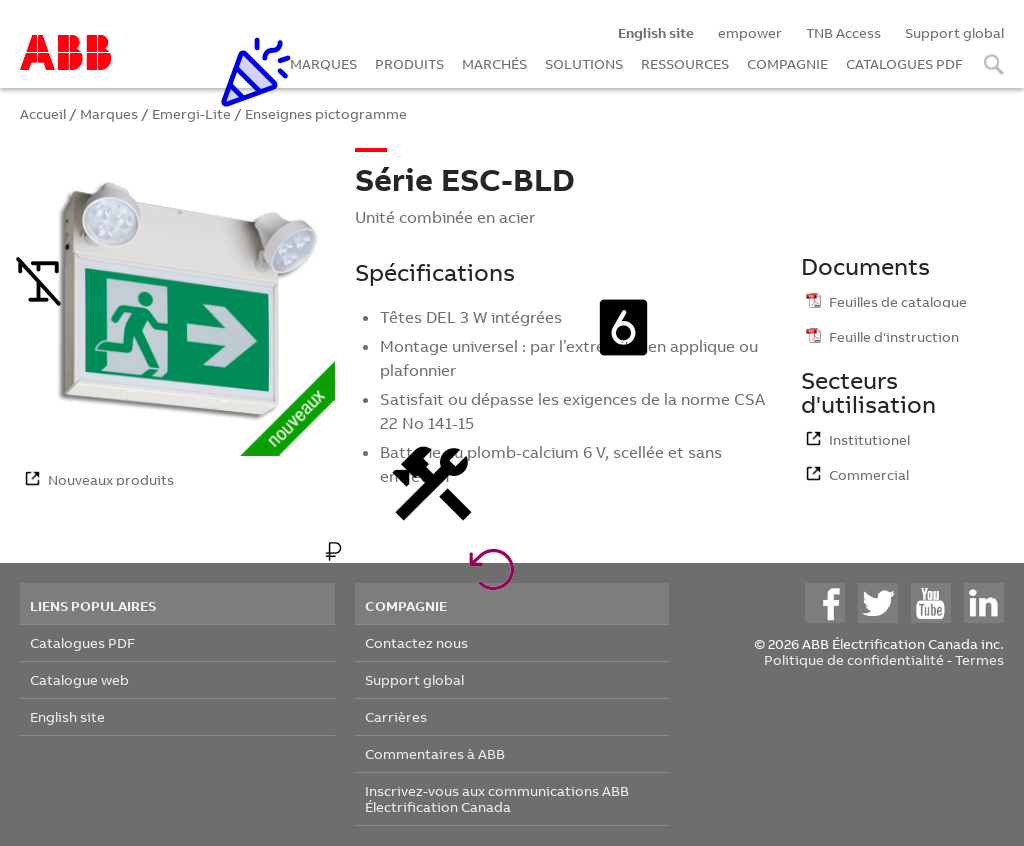 Image resolution: width=1024 pixels, height=846 pixels. What do you see at coordinates (252, 76) in the screenshot?
I see `indicates a celebration or achievement` at bounding box center [252, 76].